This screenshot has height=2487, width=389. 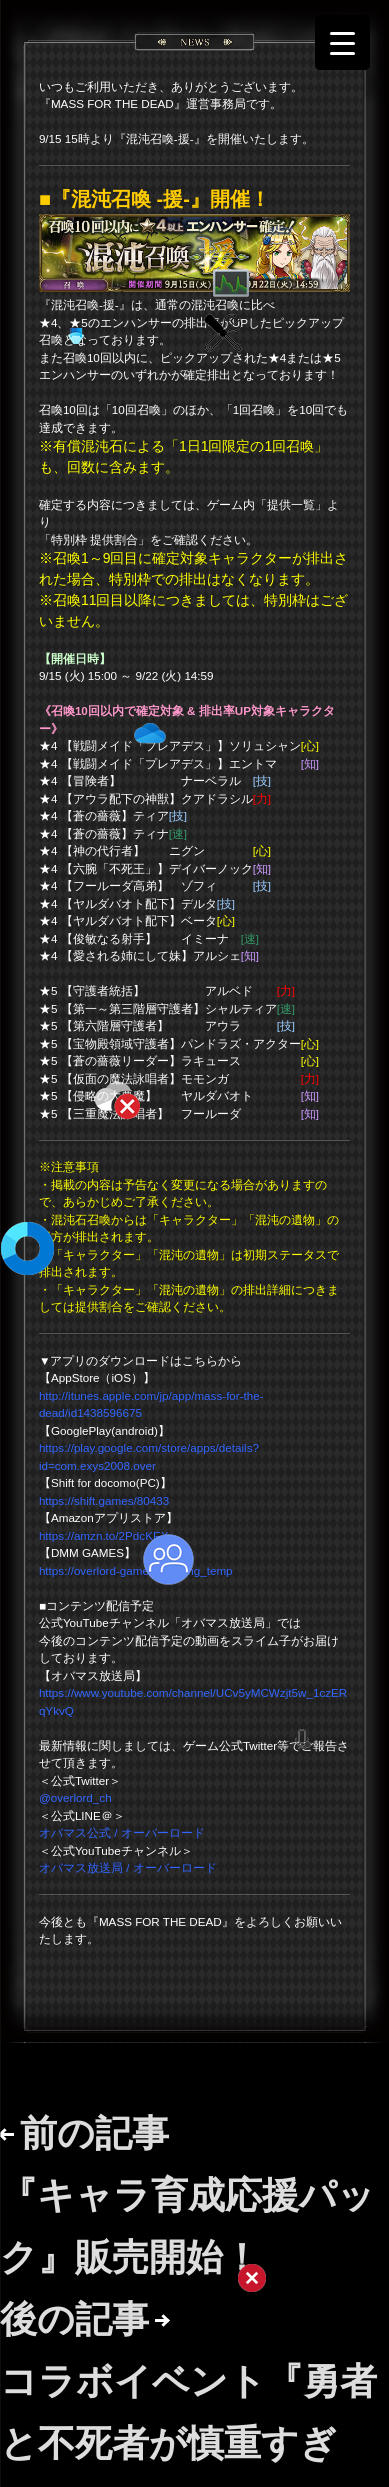 What do you see at coordinates (252, 2278) in the screenshot?
I see `cancel the current action or operation` at bounding box center [252, 2278].